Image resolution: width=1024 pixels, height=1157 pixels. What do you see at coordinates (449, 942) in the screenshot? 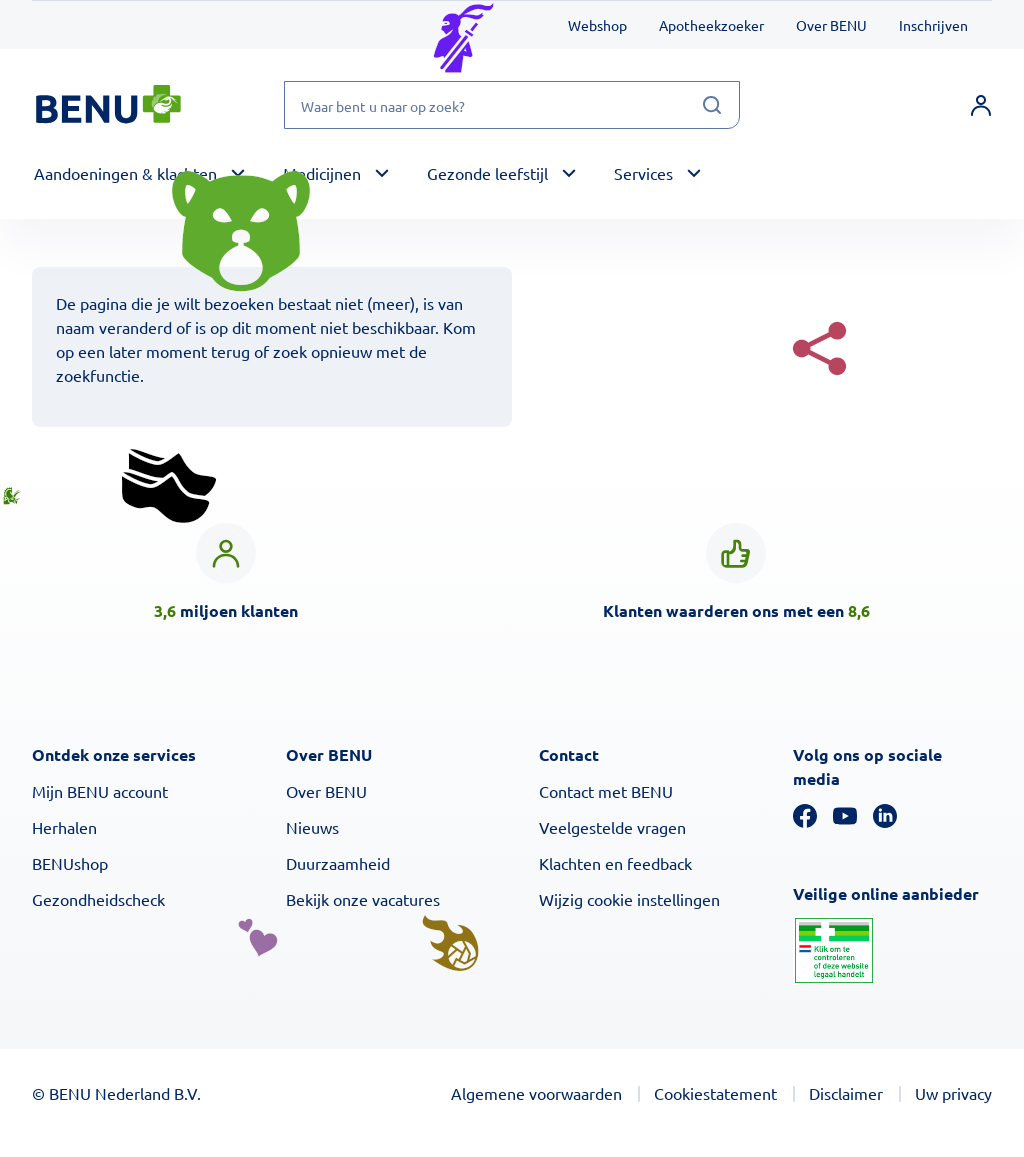
I see `fire-type attack or ability in a game` at bounding box center [449, 942].